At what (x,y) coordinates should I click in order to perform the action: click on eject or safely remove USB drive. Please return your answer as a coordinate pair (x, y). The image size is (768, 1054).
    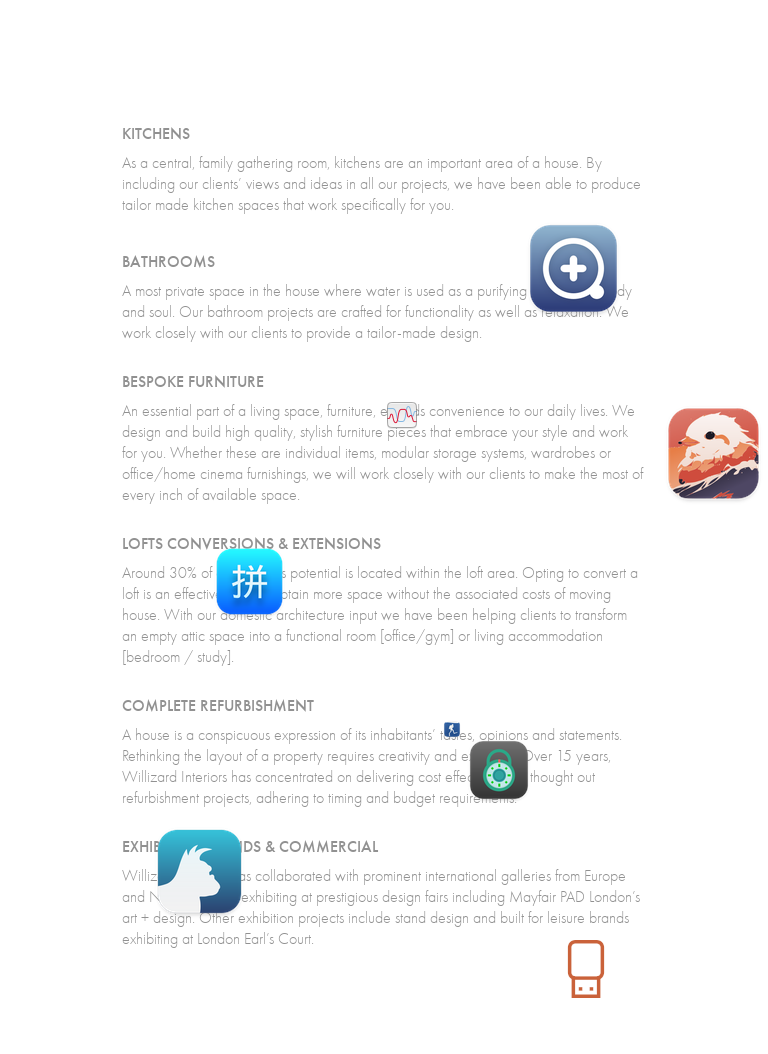
    Looking at the image, I should click on (586, 969).